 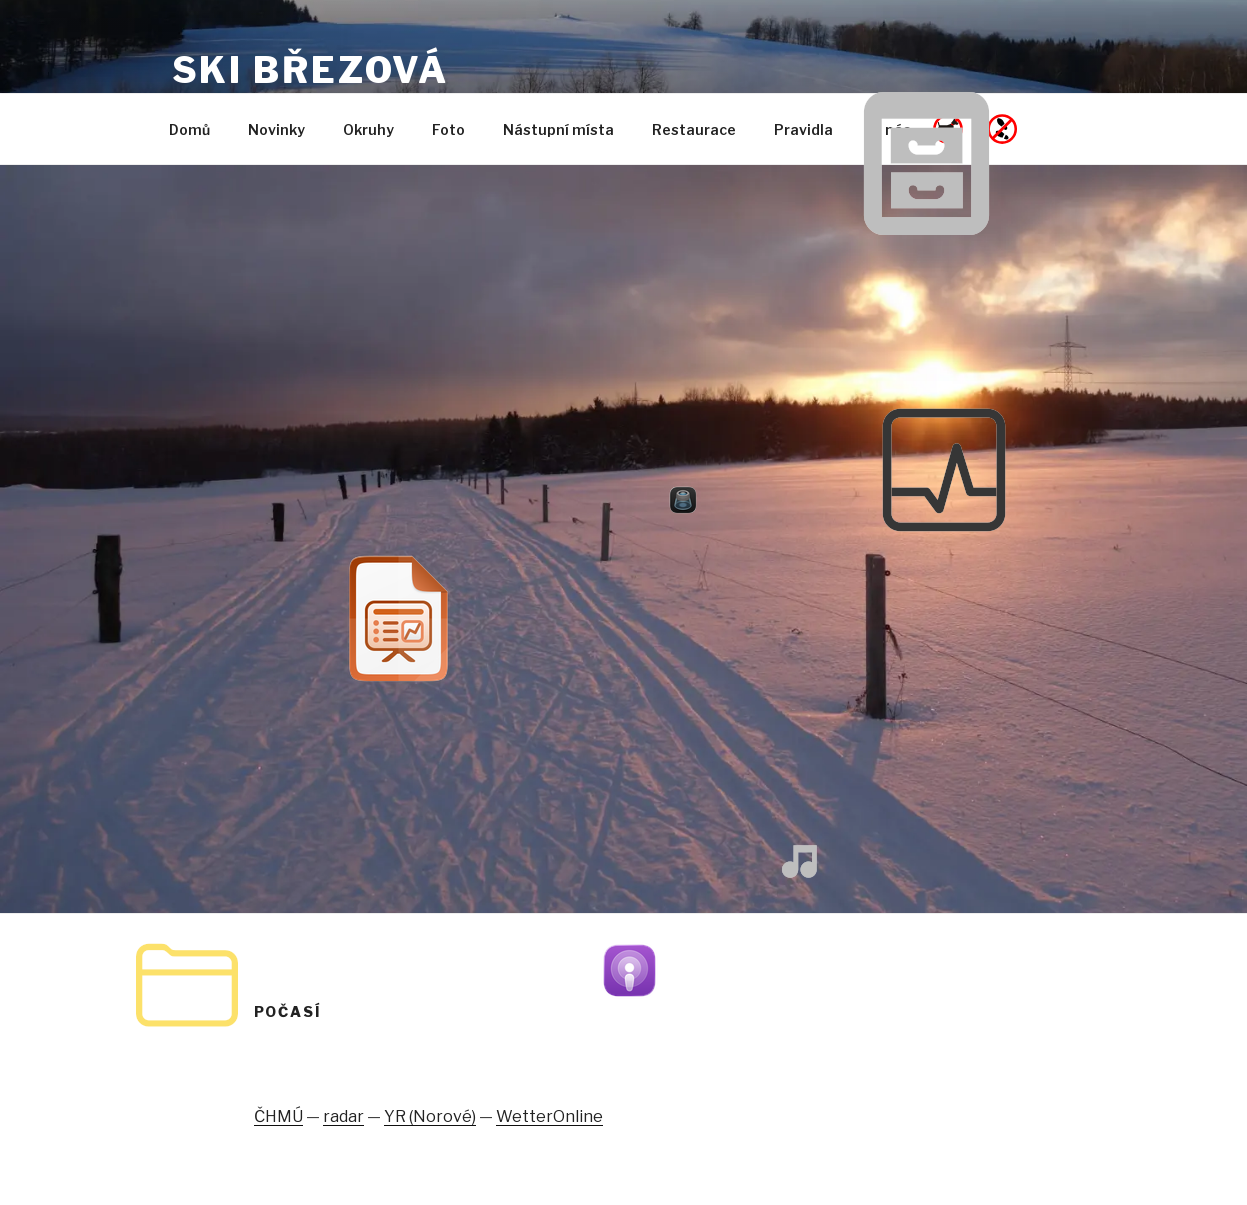 What do you see at coordinates (187, 982) in the screenshot?
I see `open file manager` at bounding box center [187, 982].